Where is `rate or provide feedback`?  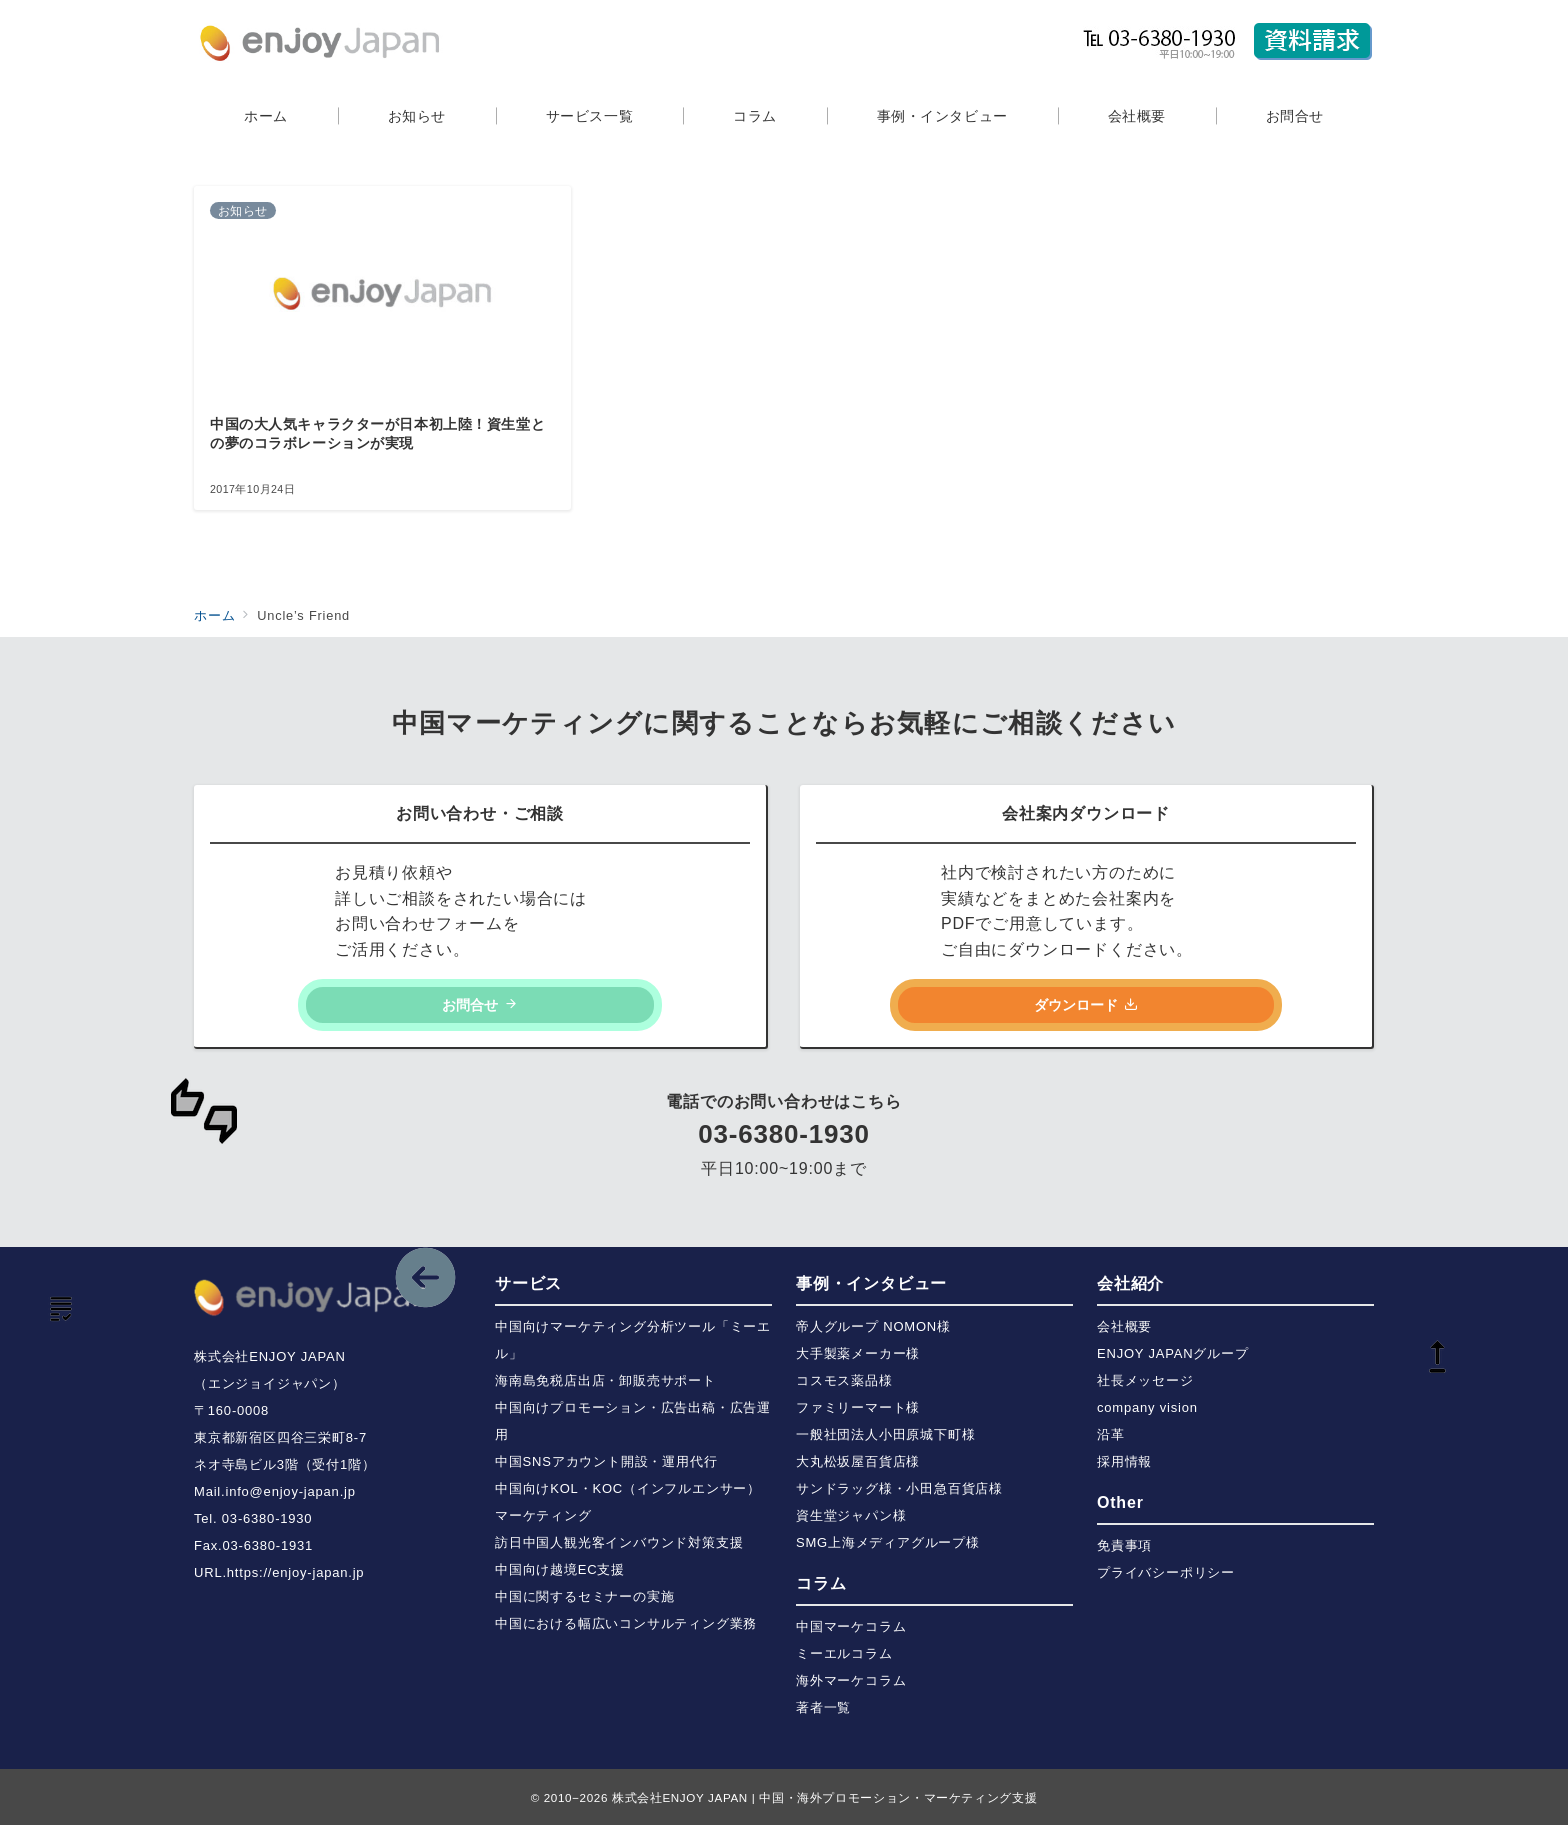 rate or provide feedback is located at coordinates (204, 1111).